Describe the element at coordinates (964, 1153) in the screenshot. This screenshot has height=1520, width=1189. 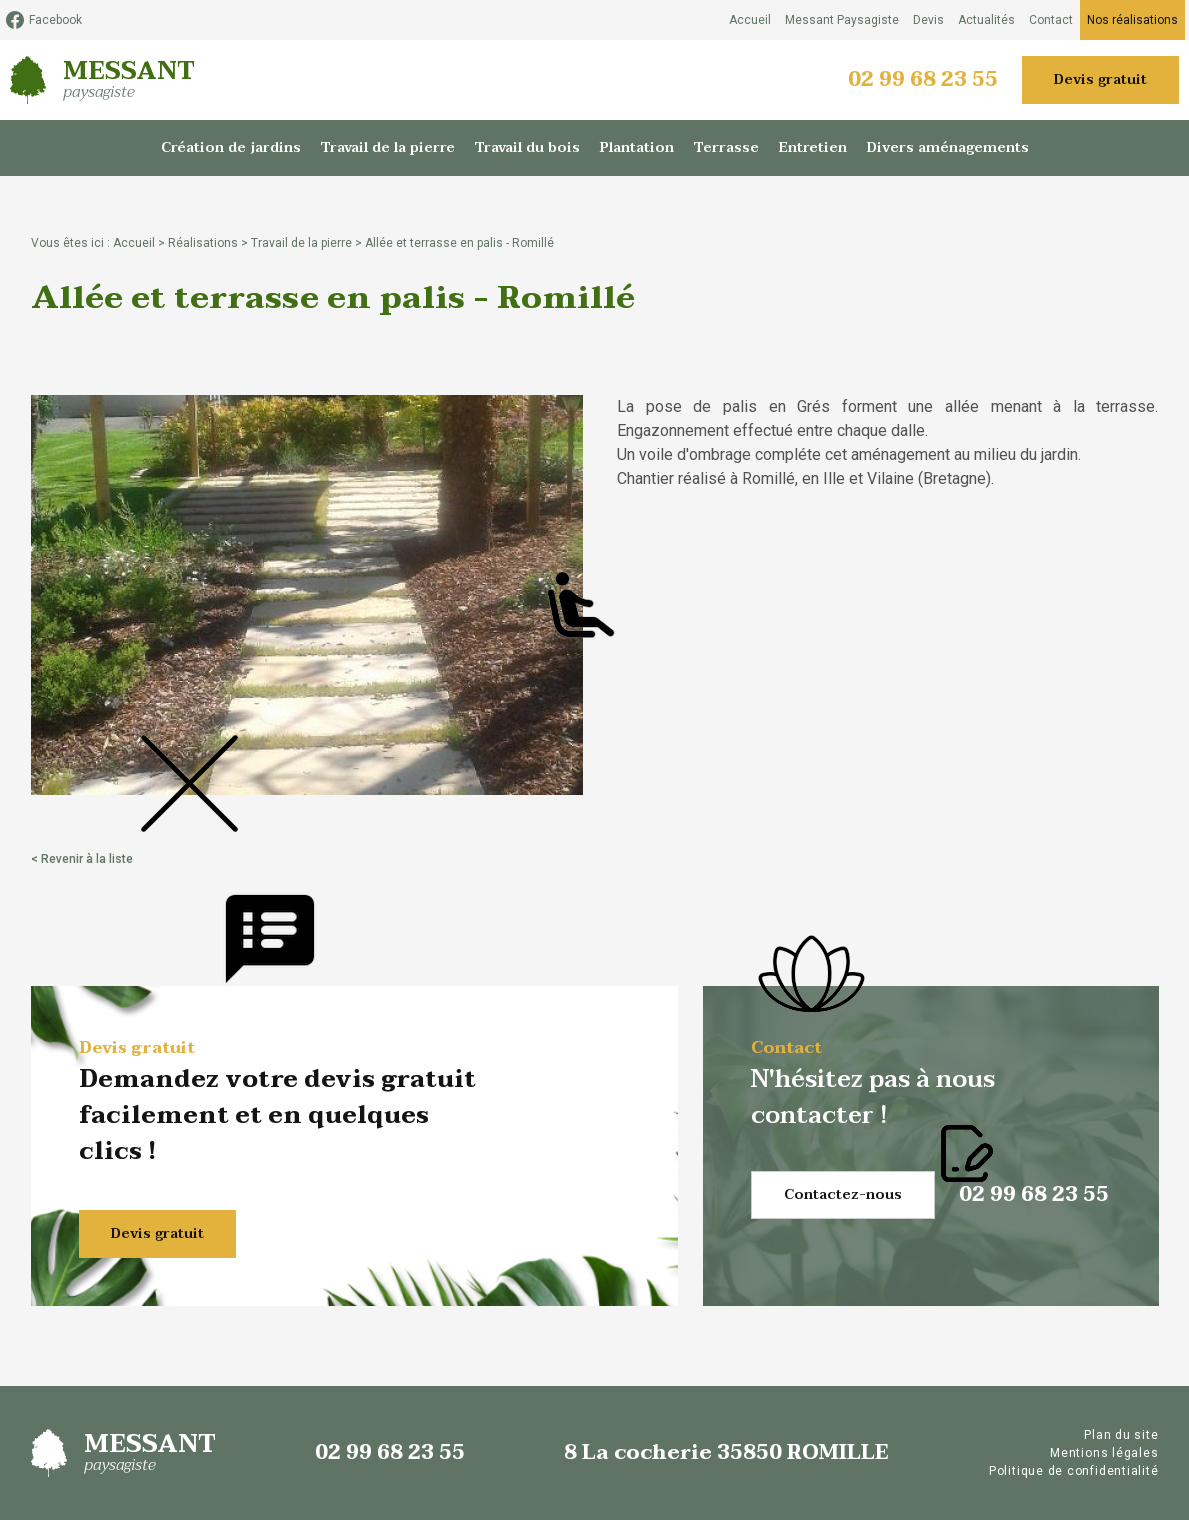
I see `edit document` at that location.